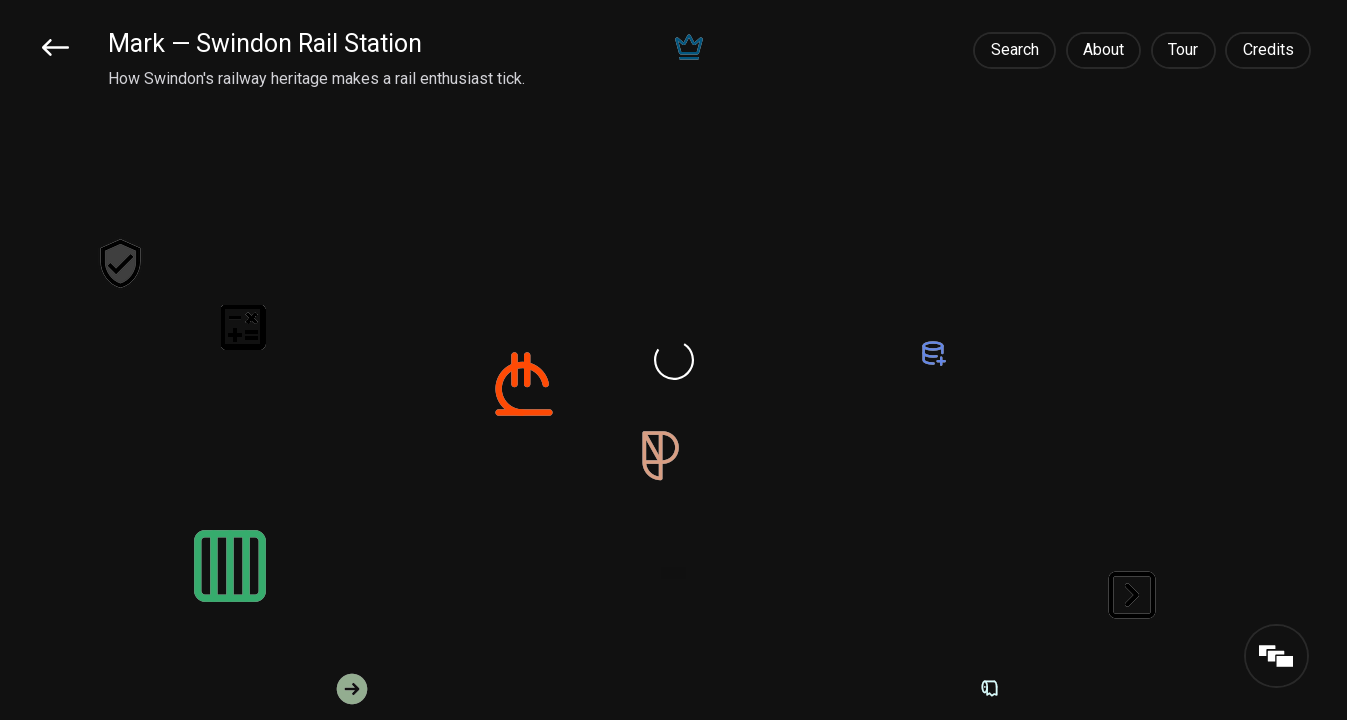  I want to click on switch to four-column layout view, so click(230, 566).